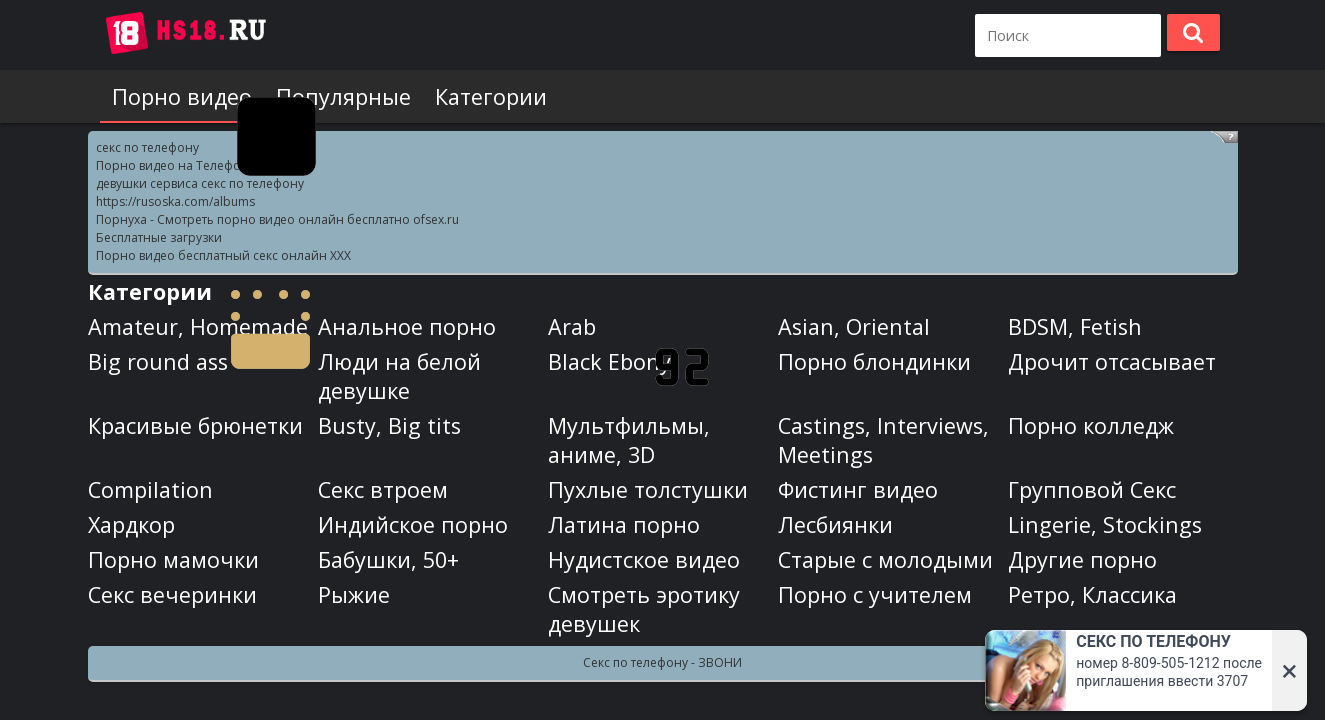 This screenshot has height=720, width=1325. Describe the element at coordinates (276, 136) in the screenshot. I see `crop image to square aspect ratio` at that location.